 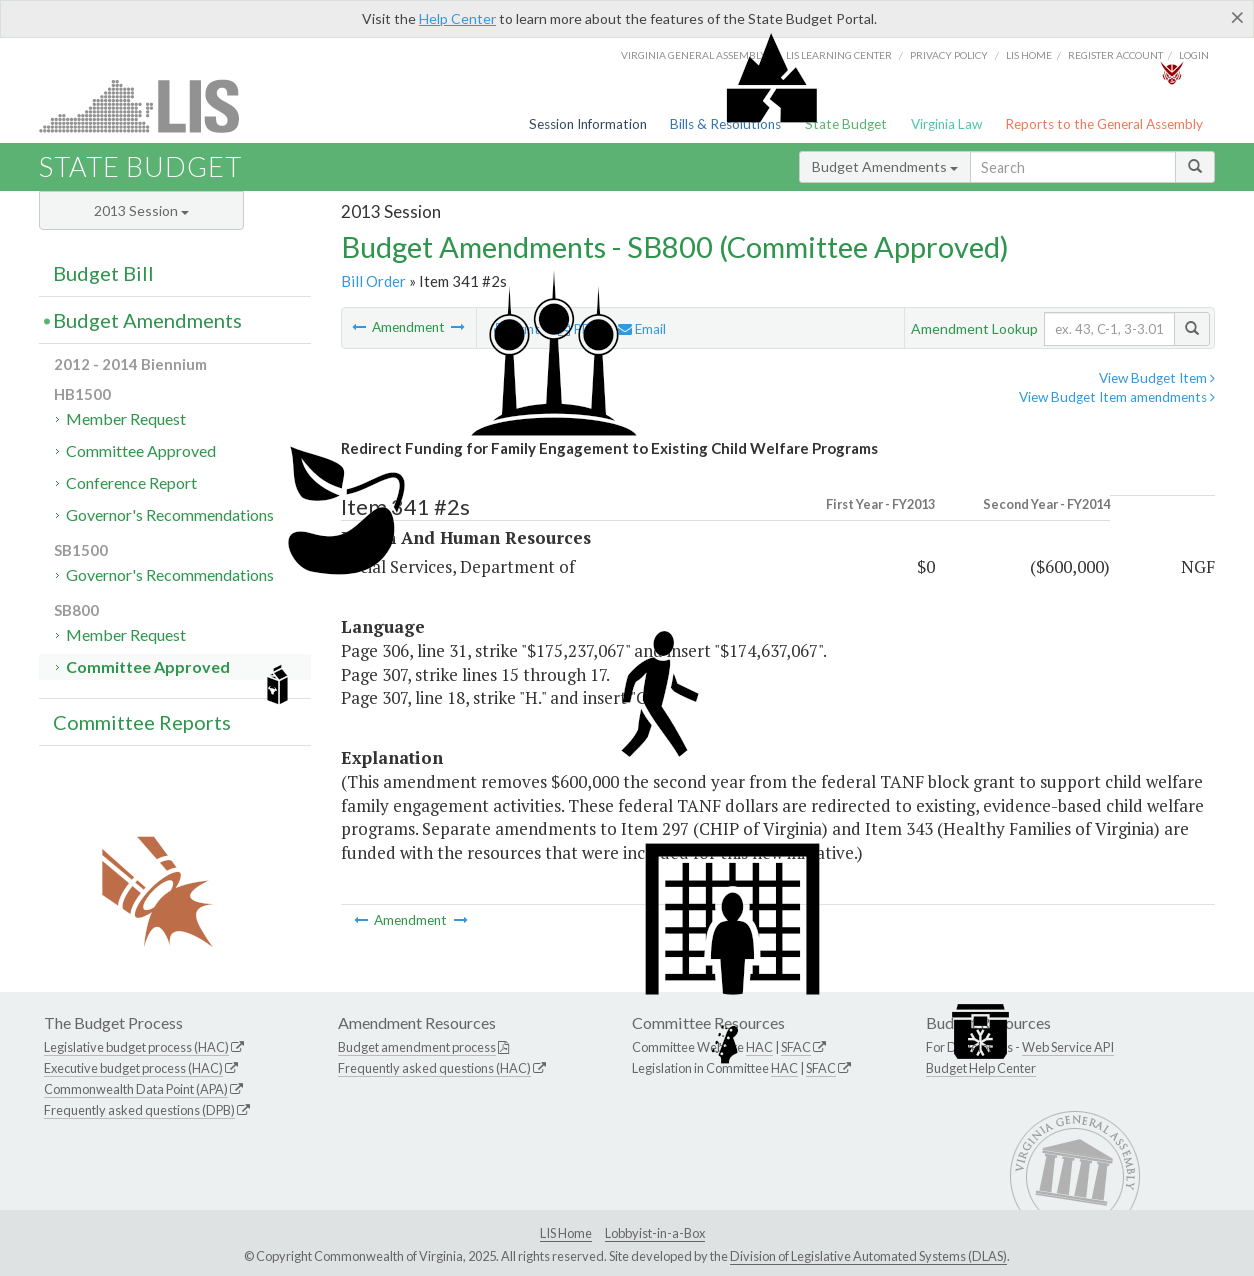 What do you see at coordinates (554, 353) in the screenshot?
I see `indicates a broadcast or transmission tower structure` at bounding box center [554, 353].